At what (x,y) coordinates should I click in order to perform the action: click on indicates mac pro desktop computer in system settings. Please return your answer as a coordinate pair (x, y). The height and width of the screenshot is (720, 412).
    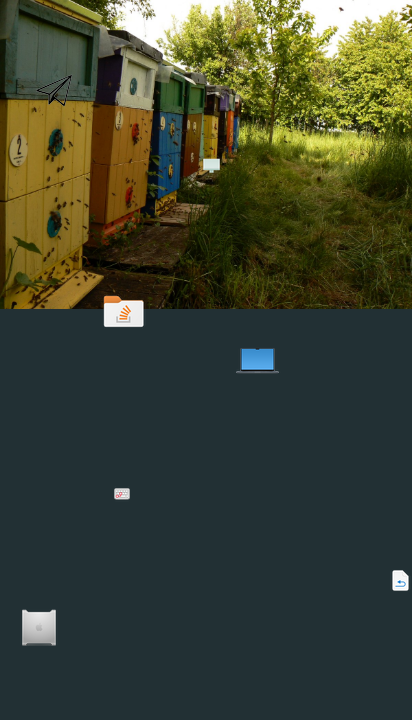
    Looking at the image, I should click on (39, 628).